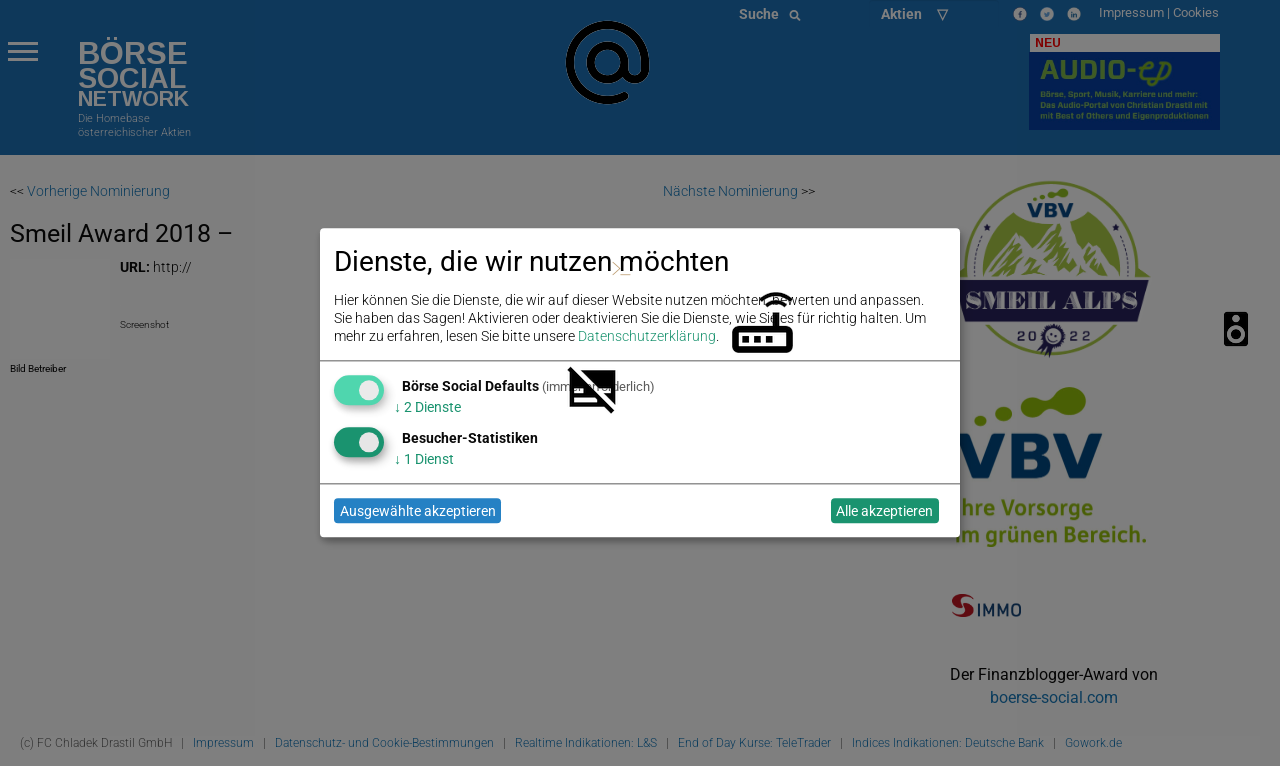 The image size is (1280, 766). What do you see at coordinates (621, 268) in the screenshot?
I see `open terminal or command line interface` at bounding box center [621, 268].